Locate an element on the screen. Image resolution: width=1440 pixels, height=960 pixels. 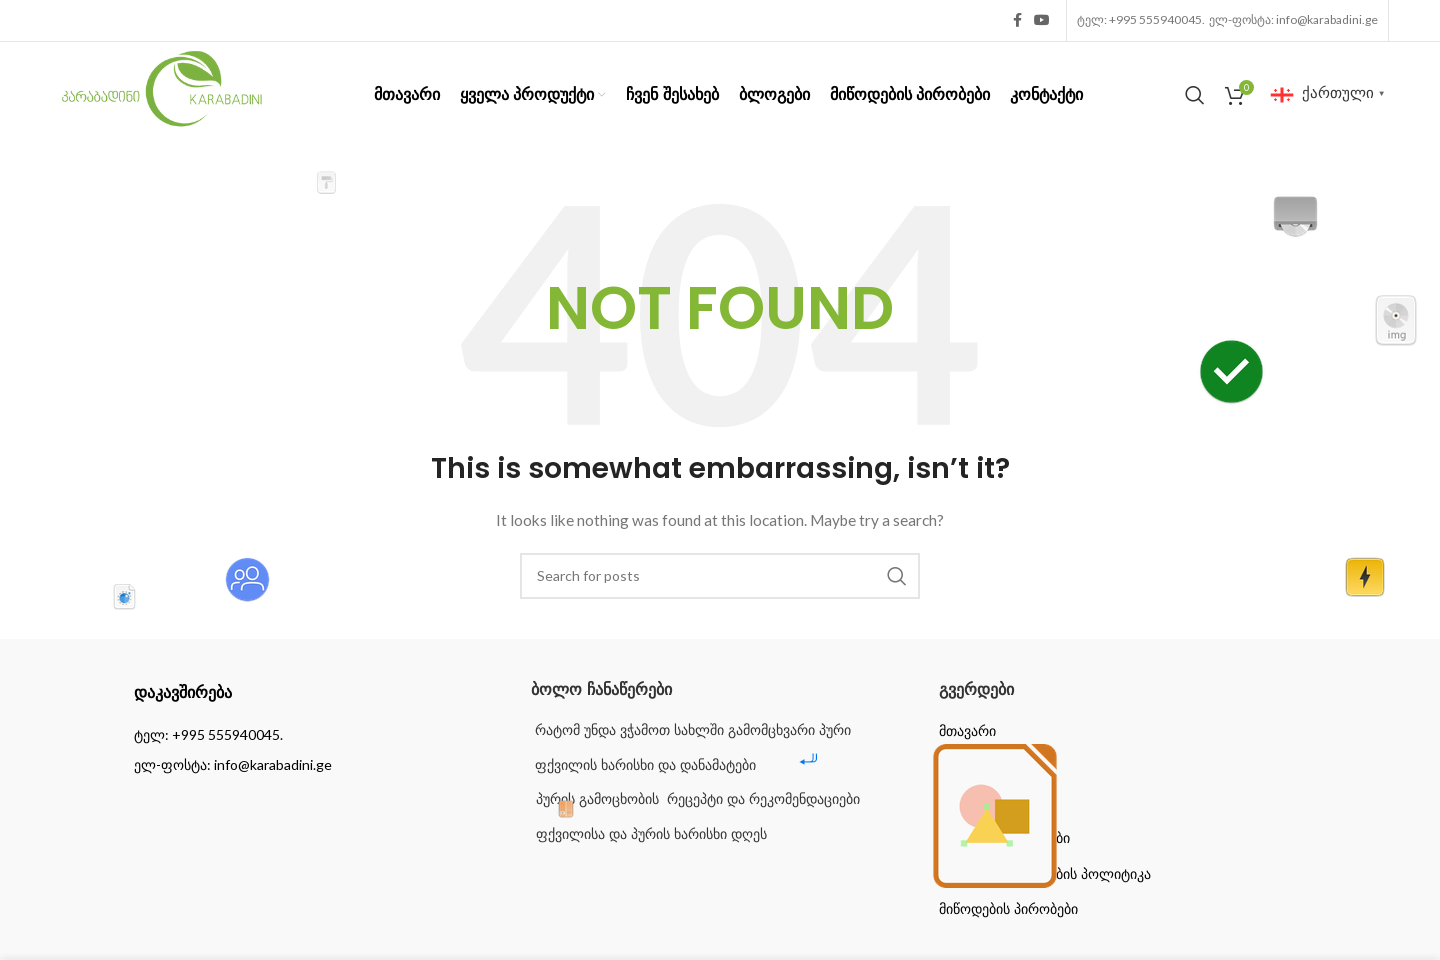
compressed archive file type indicator is located at coordinates (566, 809).